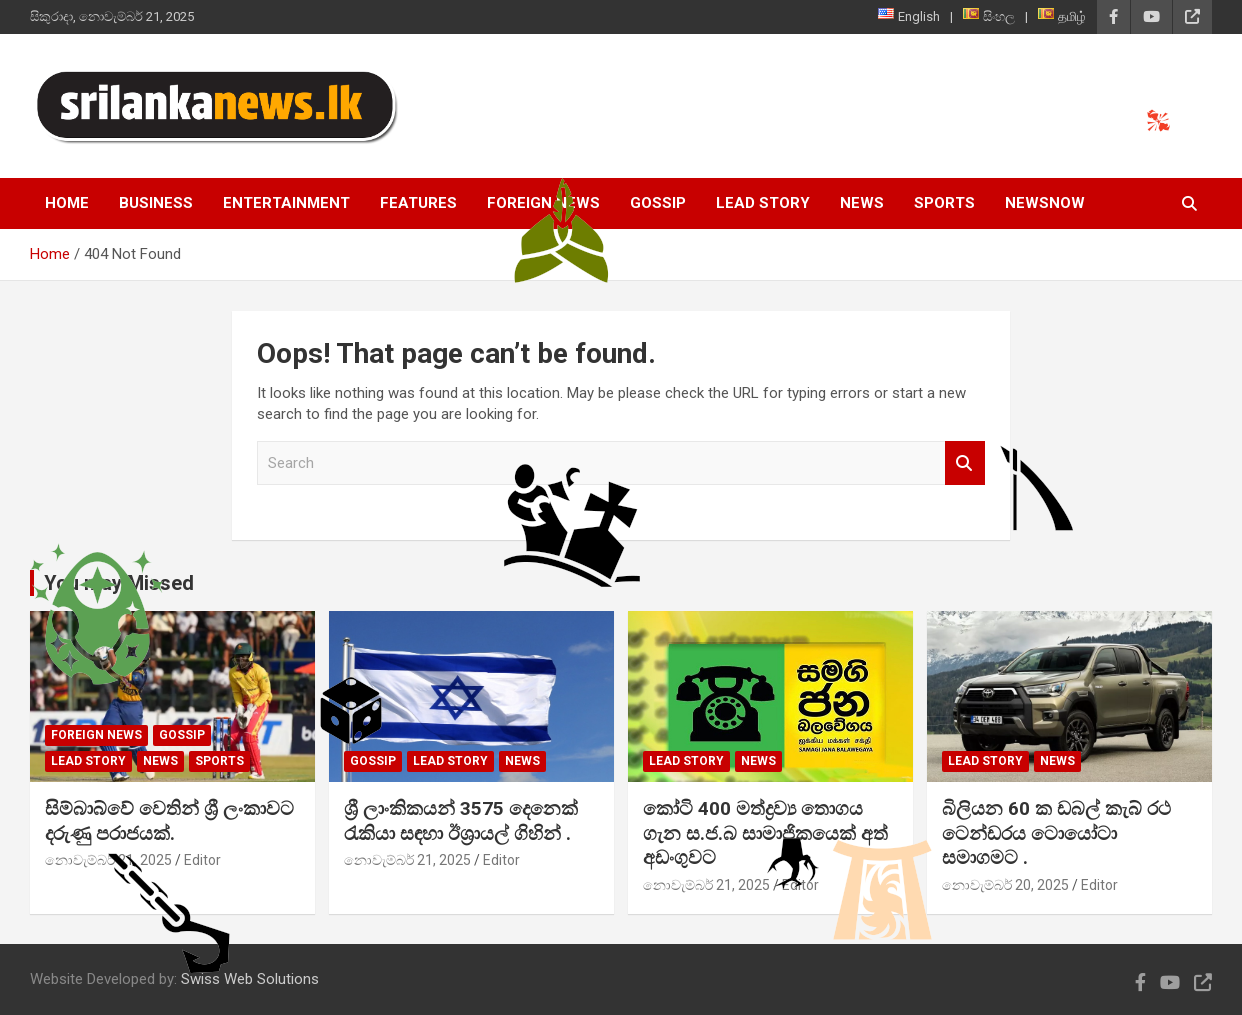 Image resolution: width=1242 pixels, height=1015 pixels. What do you see at coordinates (882, 890) in the screenshot?
I see `enter a magic portal or dimensional gateway` at bounding box center [882, 890].